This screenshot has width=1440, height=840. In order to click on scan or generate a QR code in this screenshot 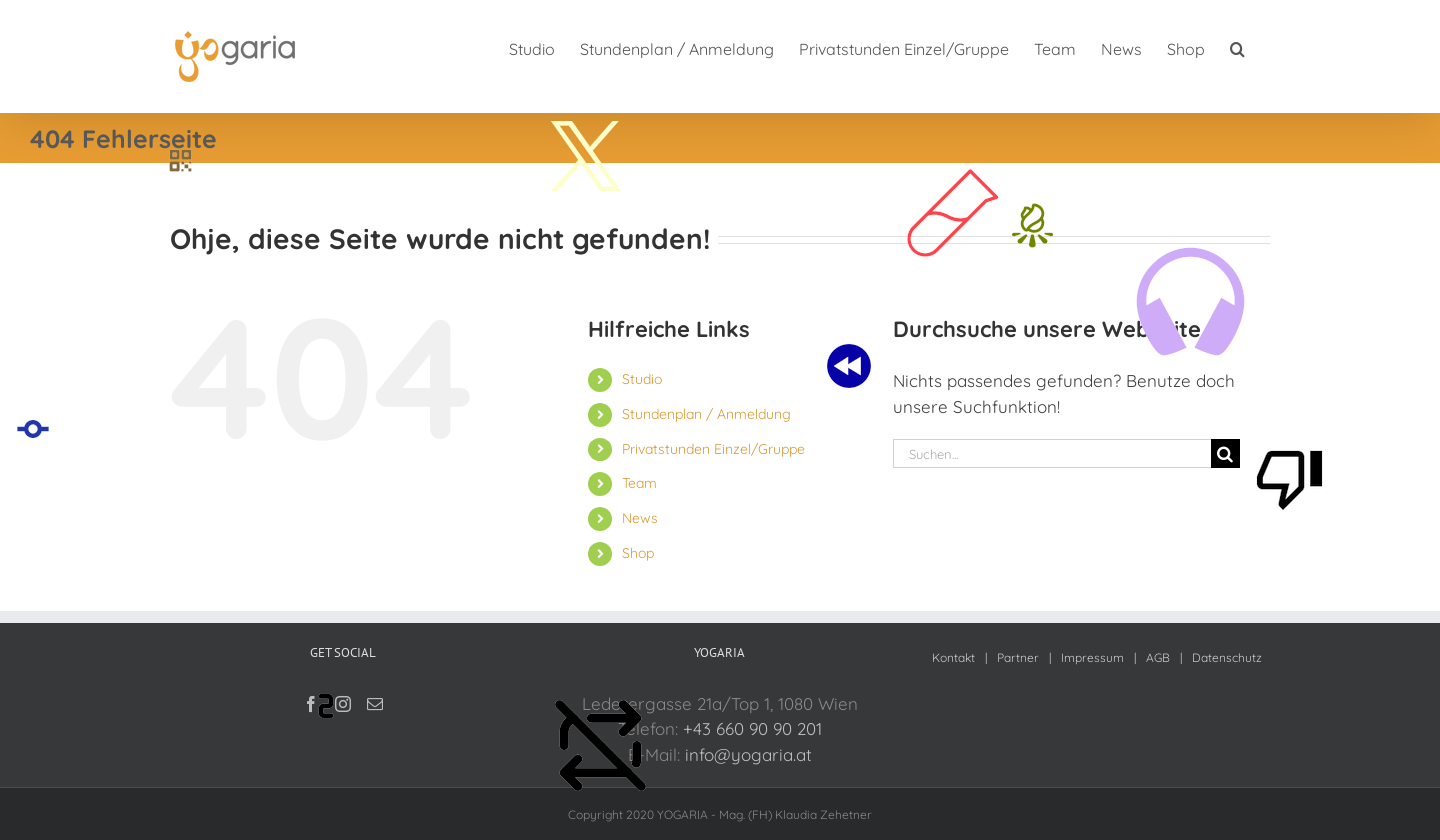, I will do `click(180, 160)`.